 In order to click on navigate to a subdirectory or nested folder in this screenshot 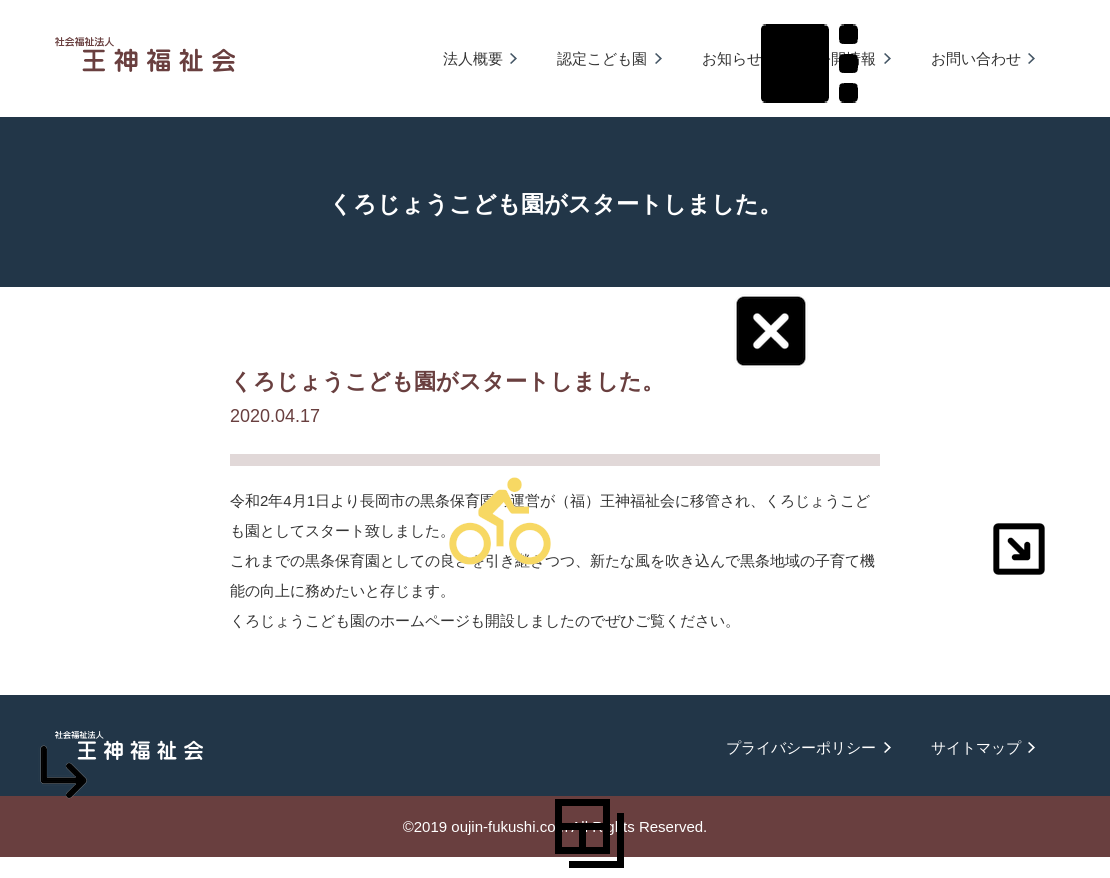, I will do `click(66, 771)`.